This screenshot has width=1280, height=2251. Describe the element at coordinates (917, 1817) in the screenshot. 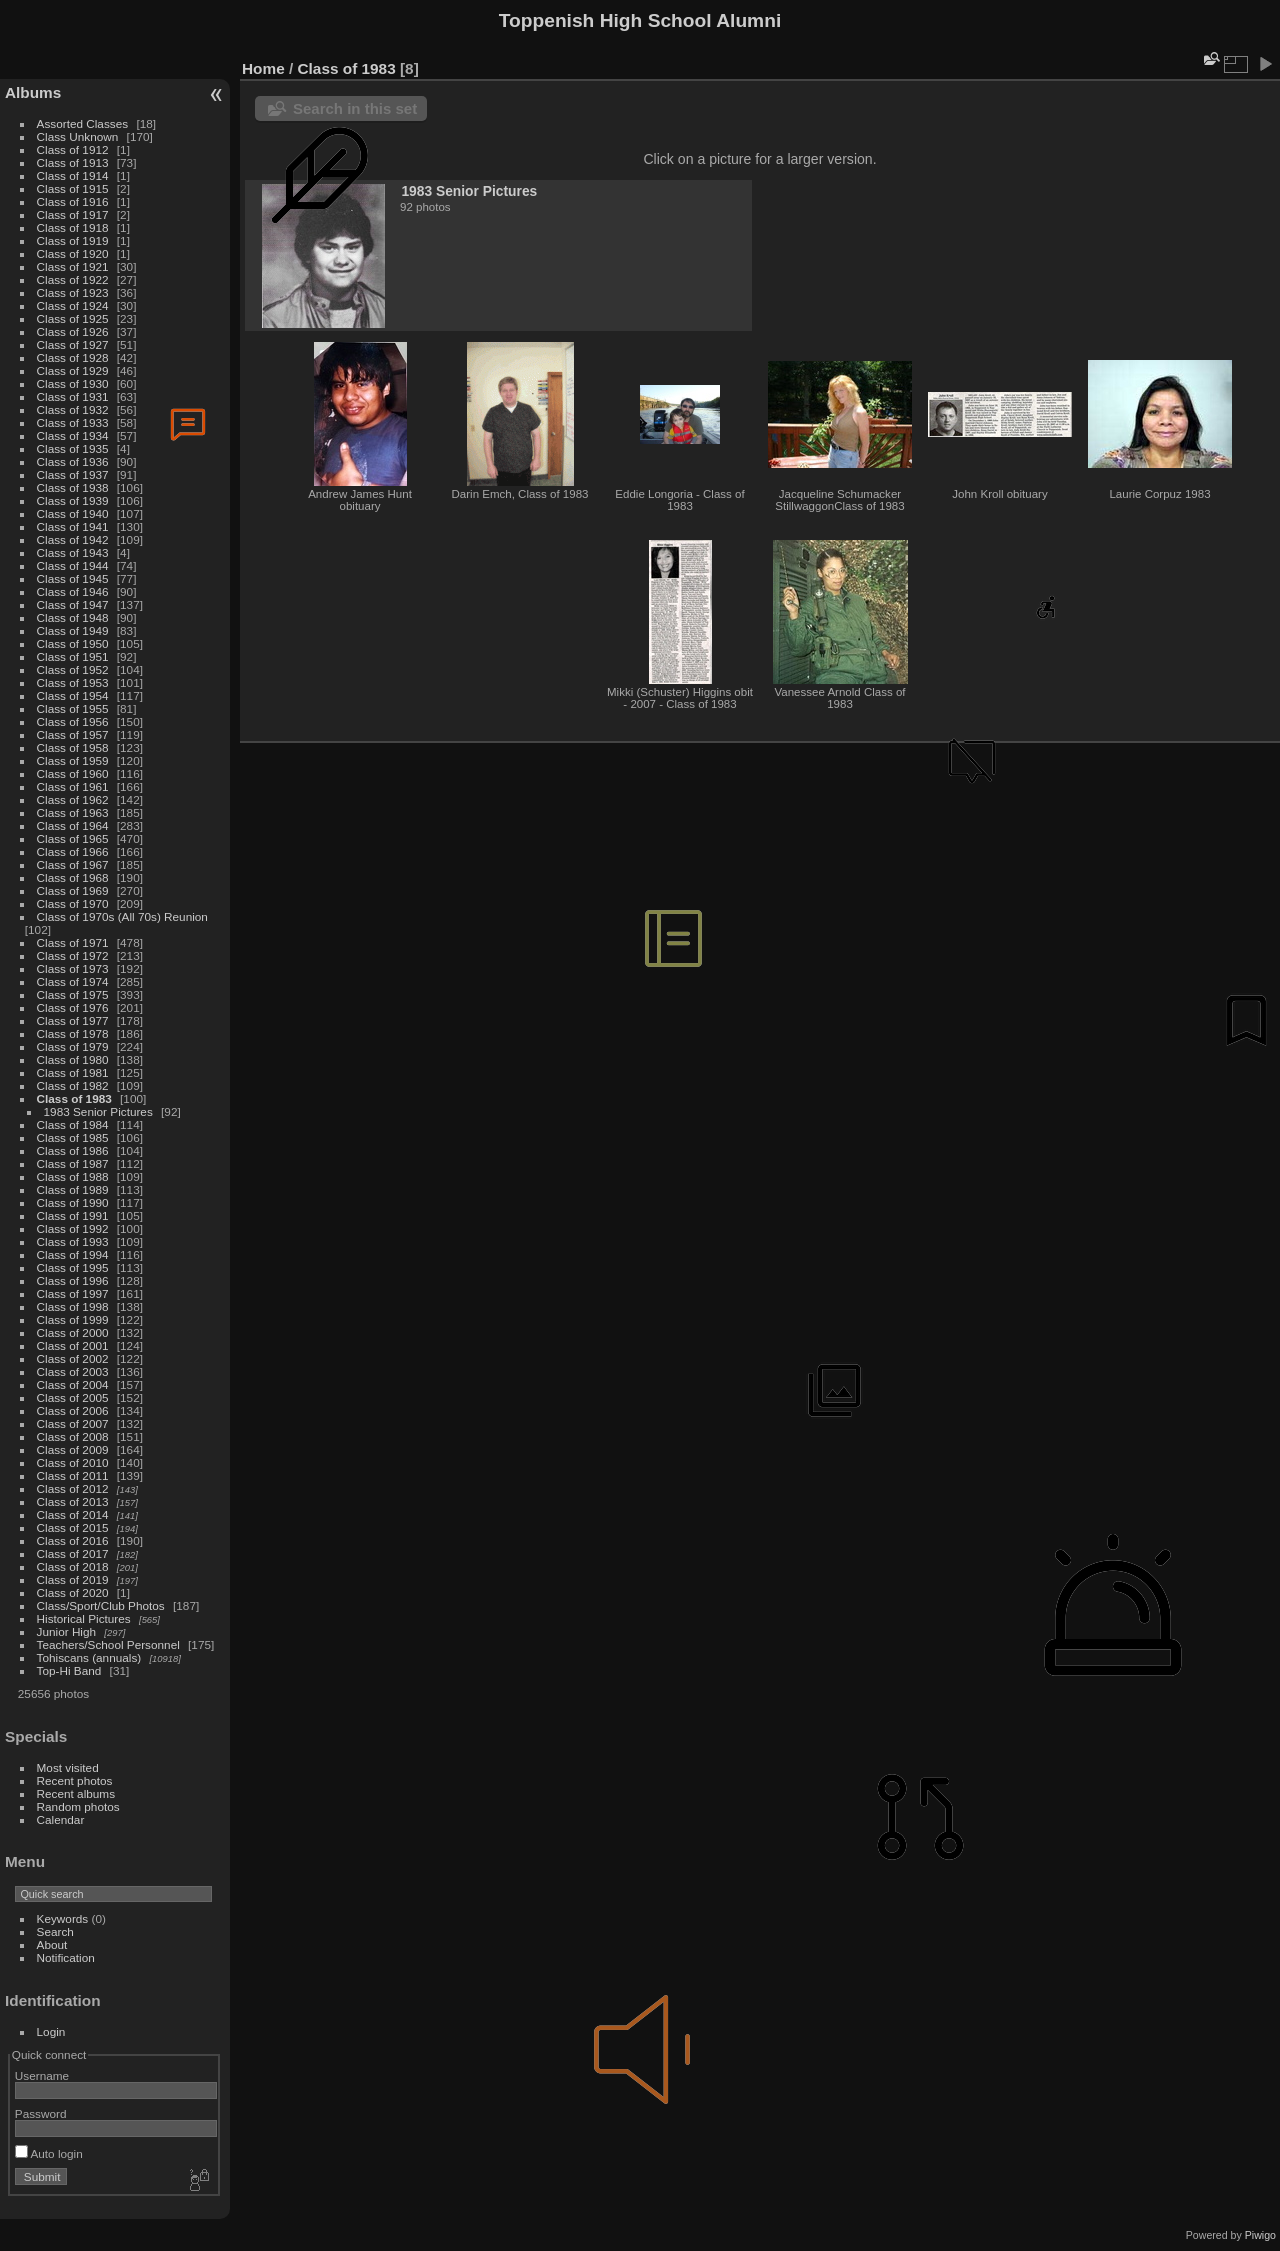

I see `create a new pull request` at that location.